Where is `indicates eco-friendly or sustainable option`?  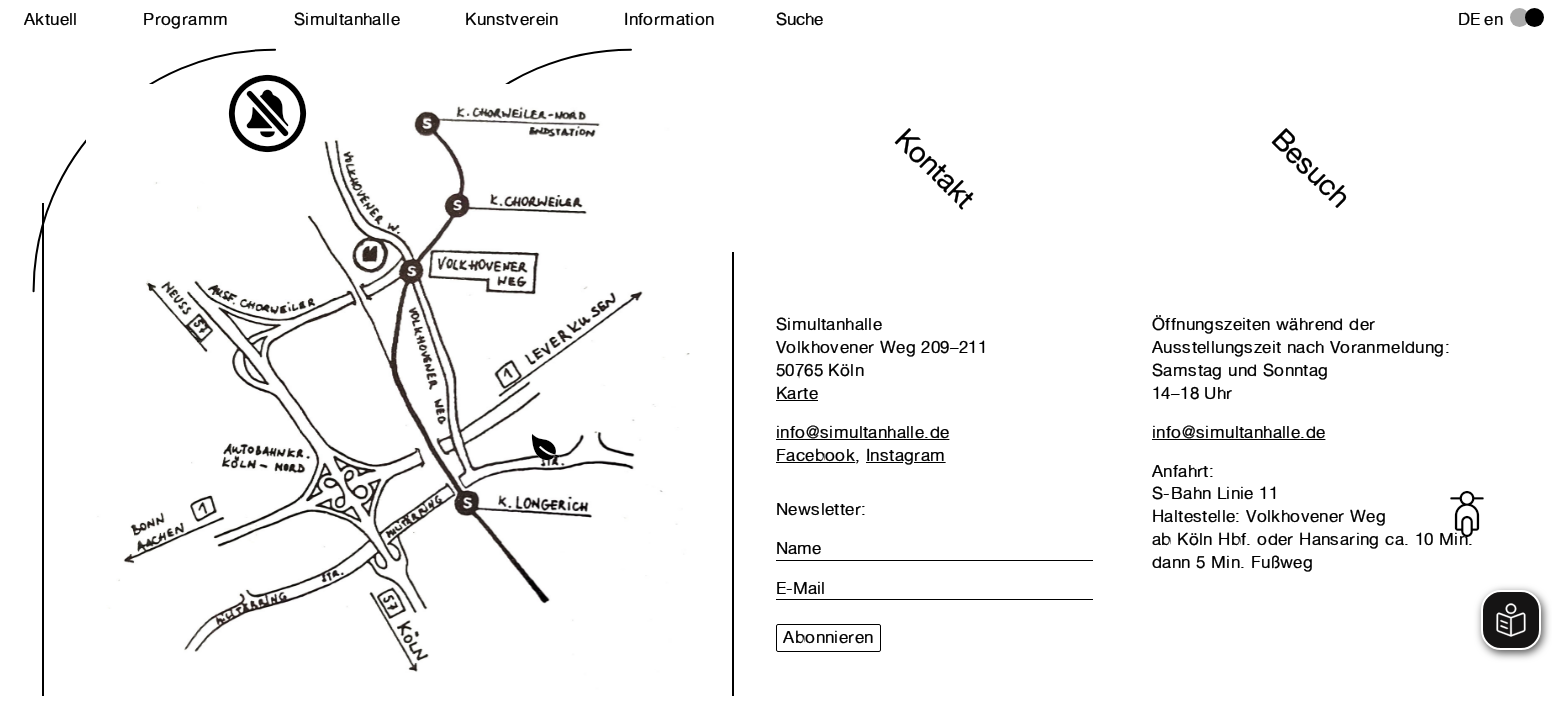
indicates eco-friendly or sustainable option is located at coordinates (545, 447).